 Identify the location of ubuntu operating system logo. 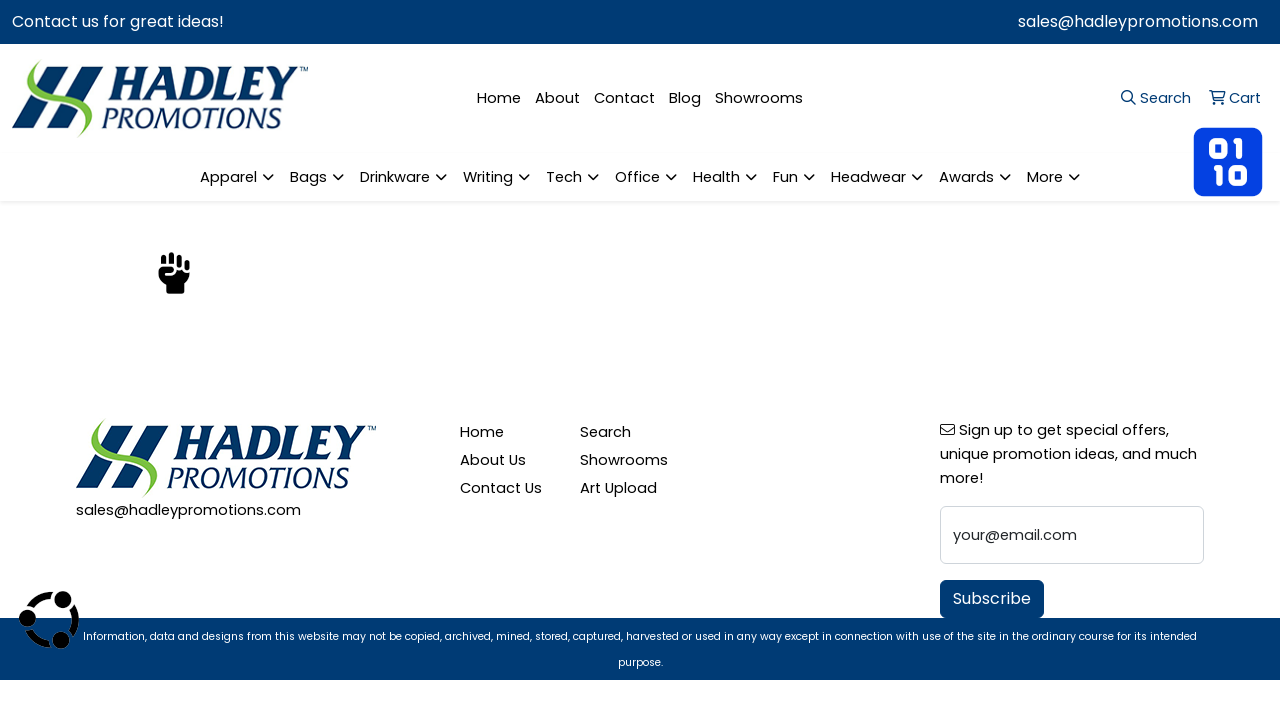
(51, 620).